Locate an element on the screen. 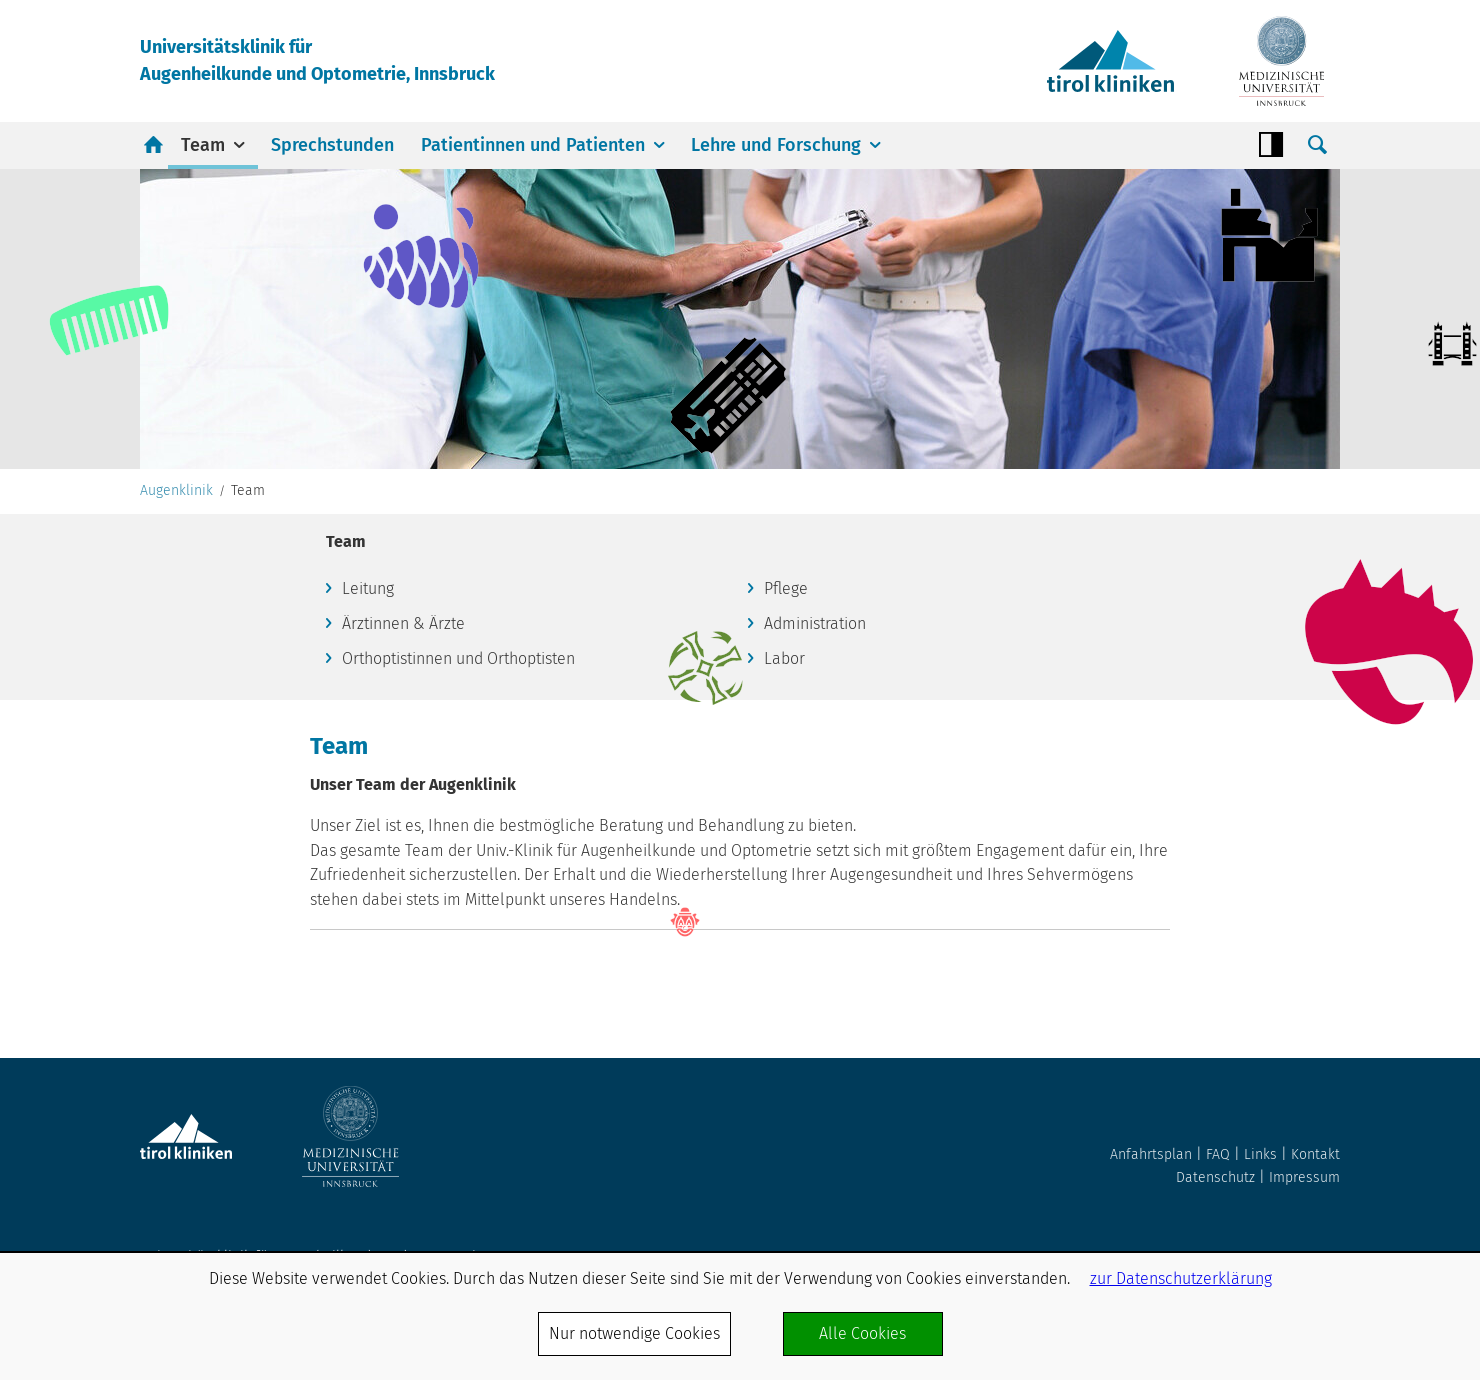 The height and width of the screenshot is (1380, 1480). access grooming or personal care settings is located at coordinates (109, 321).